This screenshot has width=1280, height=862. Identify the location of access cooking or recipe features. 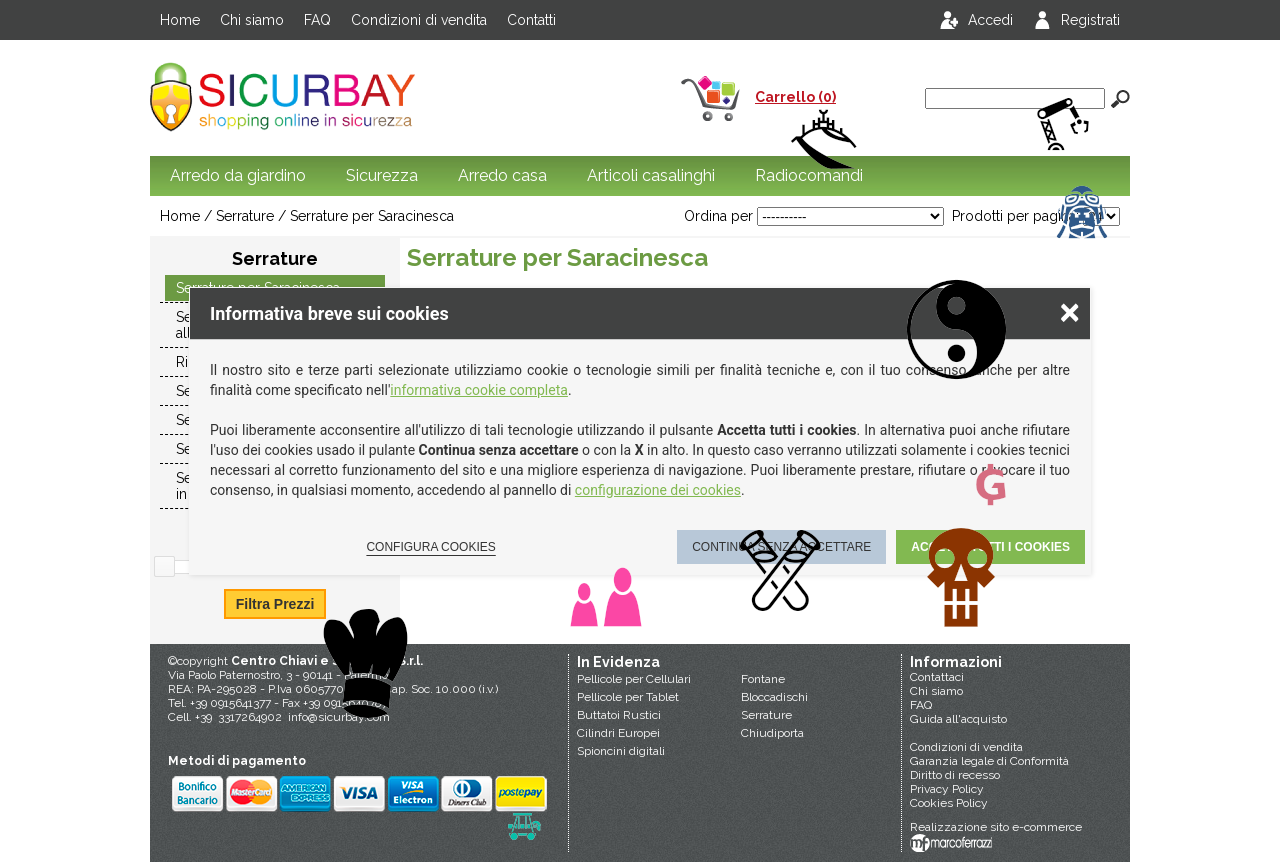
(365, 663).